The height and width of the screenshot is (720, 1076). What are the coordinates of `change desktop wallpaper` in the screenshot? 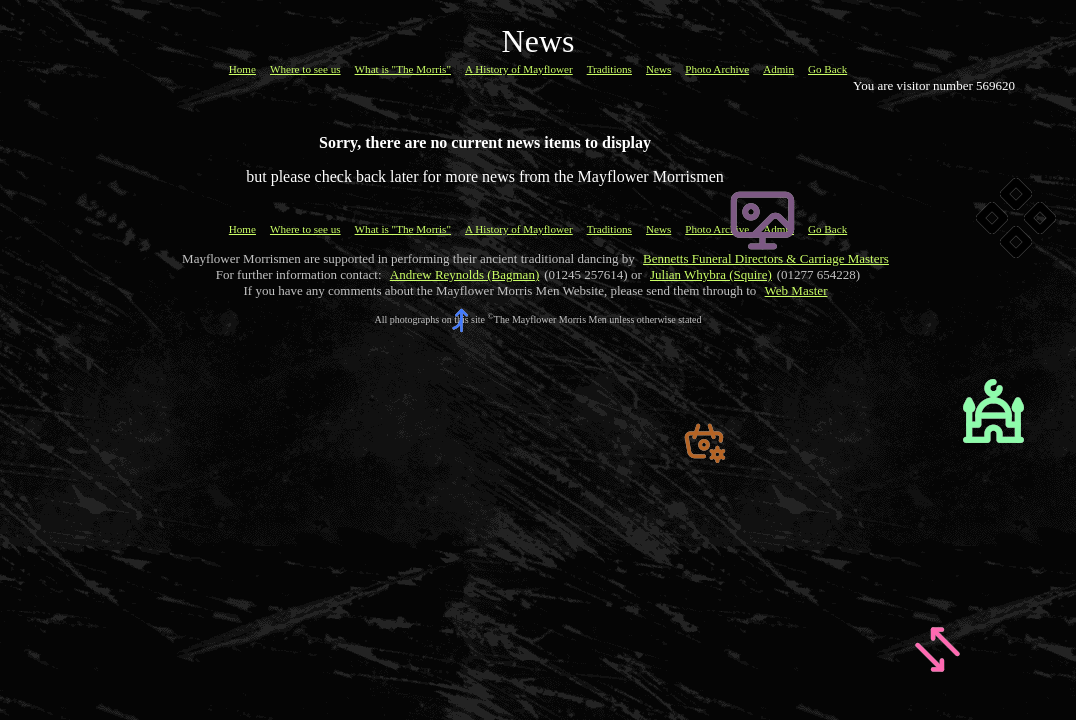 It's located at (762, 220).